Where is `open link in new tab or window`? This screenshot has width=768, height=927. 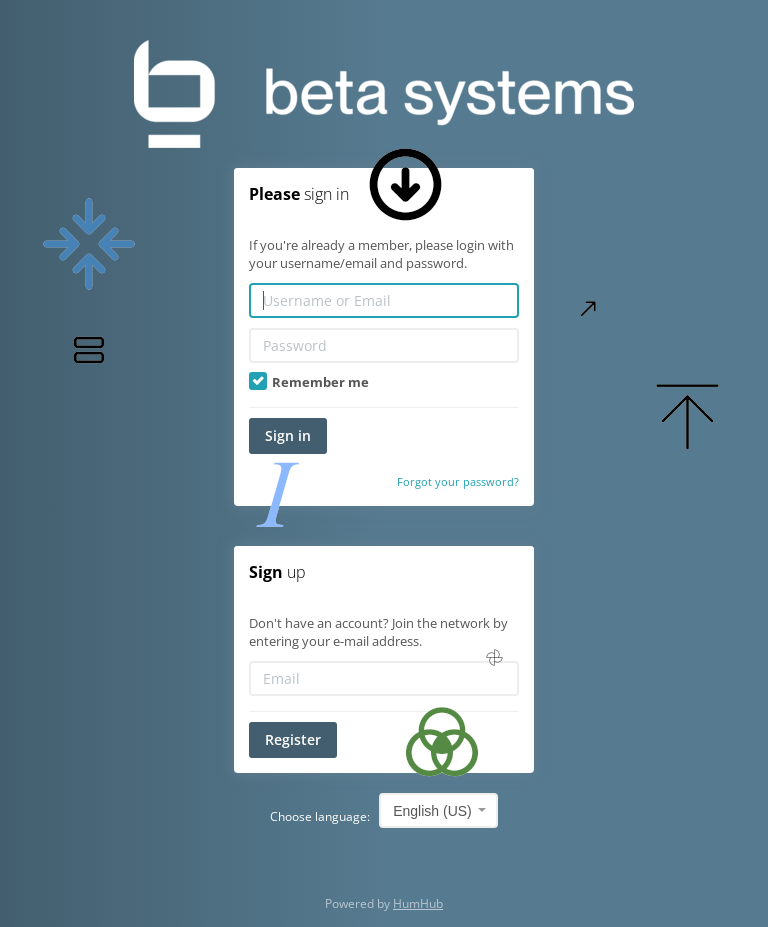
open link in new tab or window is located at coordinates (588, 308).